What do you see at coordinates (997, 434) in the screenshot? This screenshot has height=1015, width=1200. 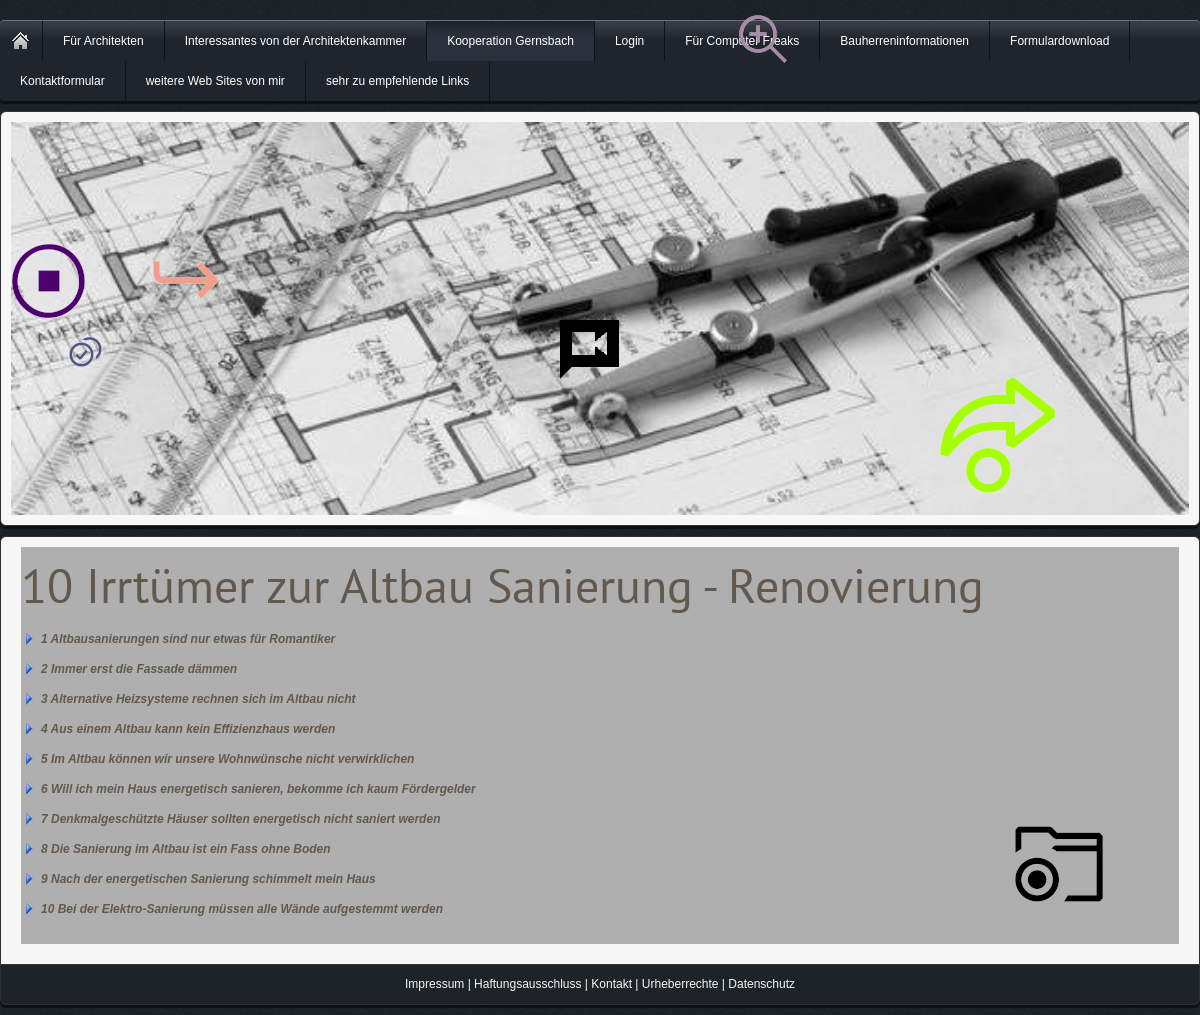 I see `start a live share session` at bounding box center [997, 434].